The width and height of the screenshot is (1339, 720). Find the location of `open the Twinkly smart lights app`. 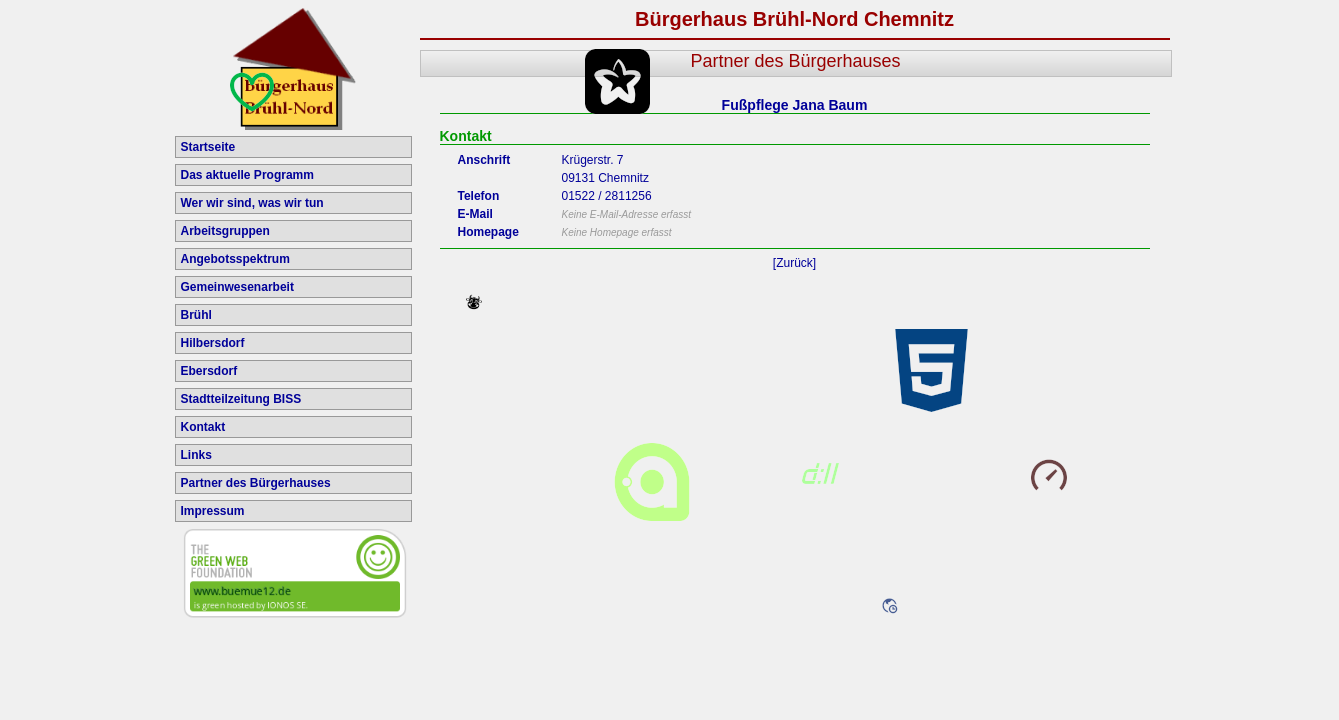

open the Twinkly smart lights app is located at coordinates (617, 81).